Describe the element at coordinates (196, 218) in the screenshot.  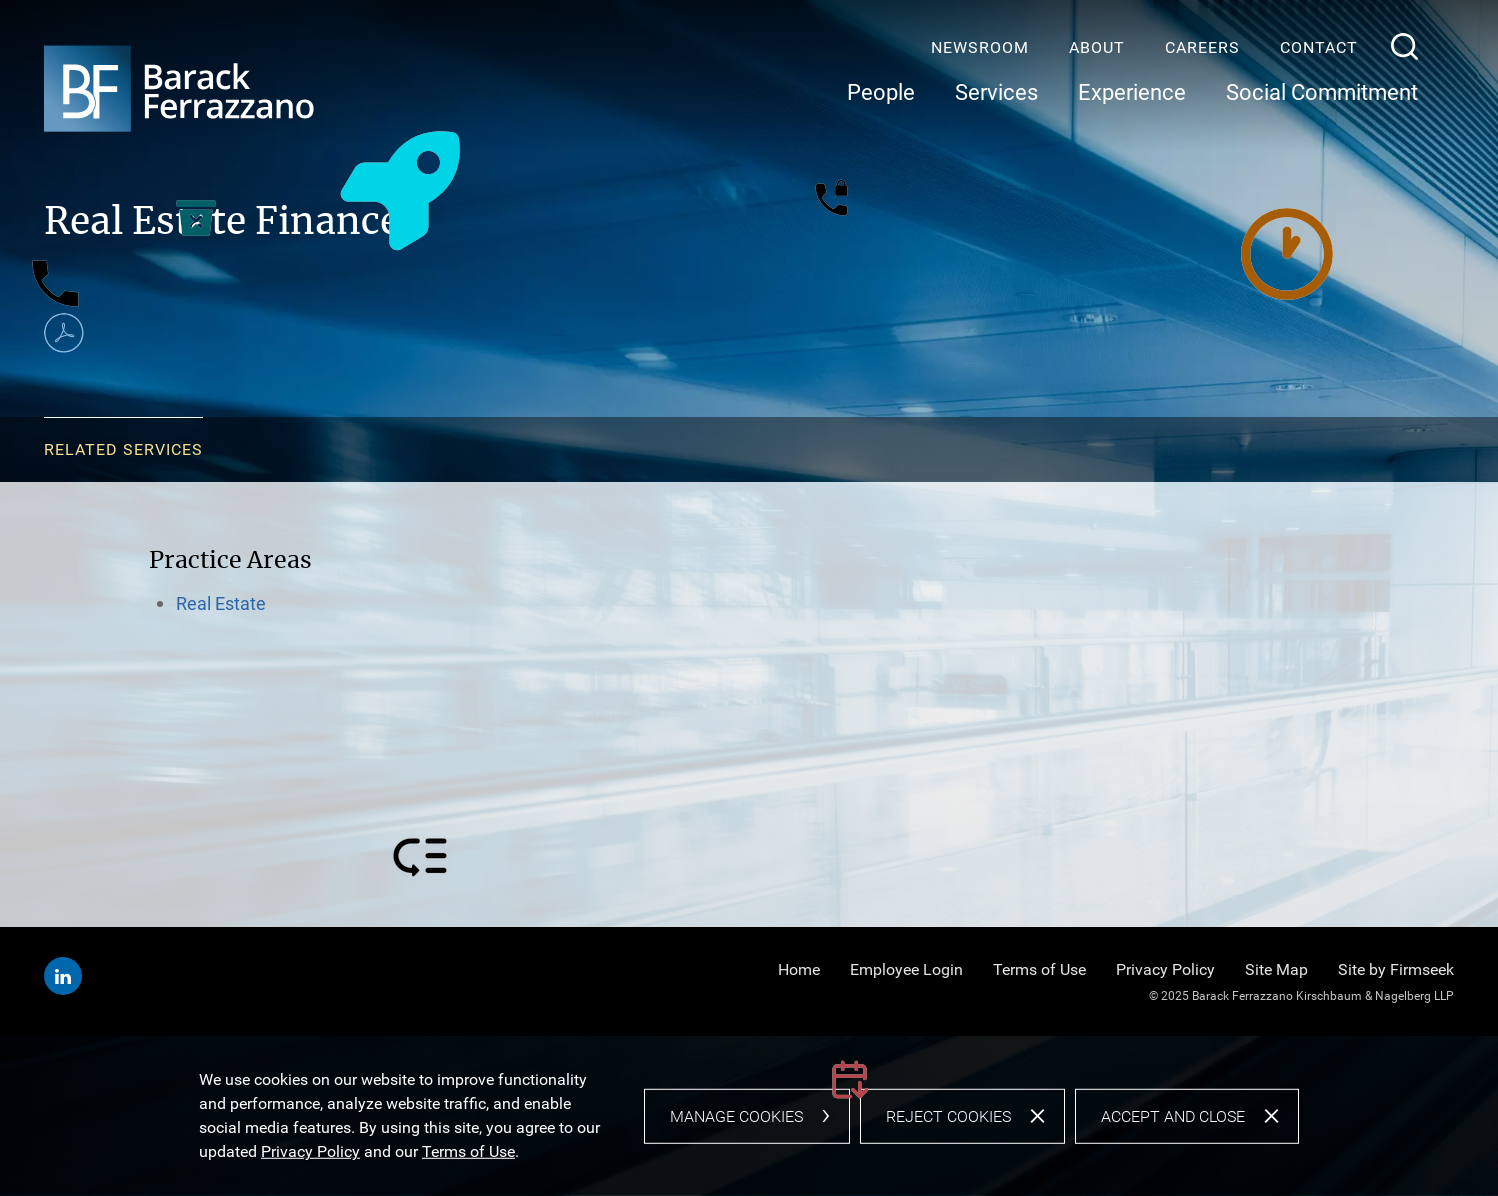
I see `delete selected item` at that location.